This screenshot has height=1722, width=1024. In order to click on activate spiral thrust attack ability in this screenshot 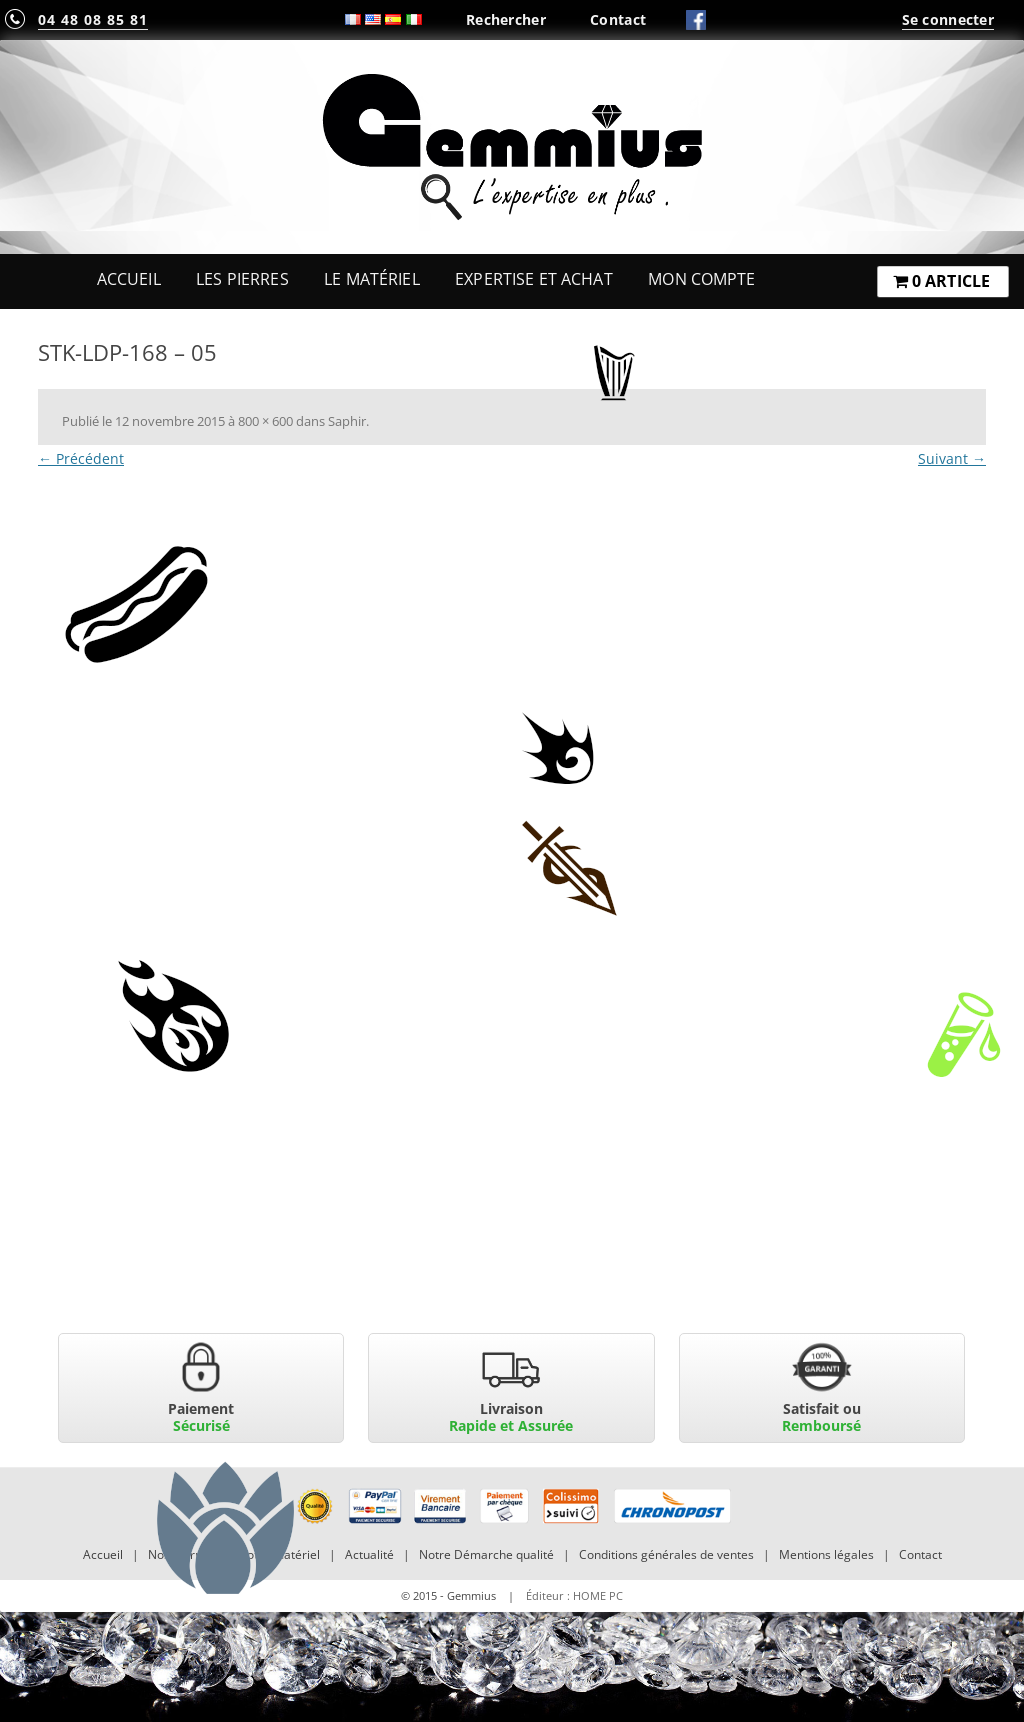, I will do `click(569, 867)`.